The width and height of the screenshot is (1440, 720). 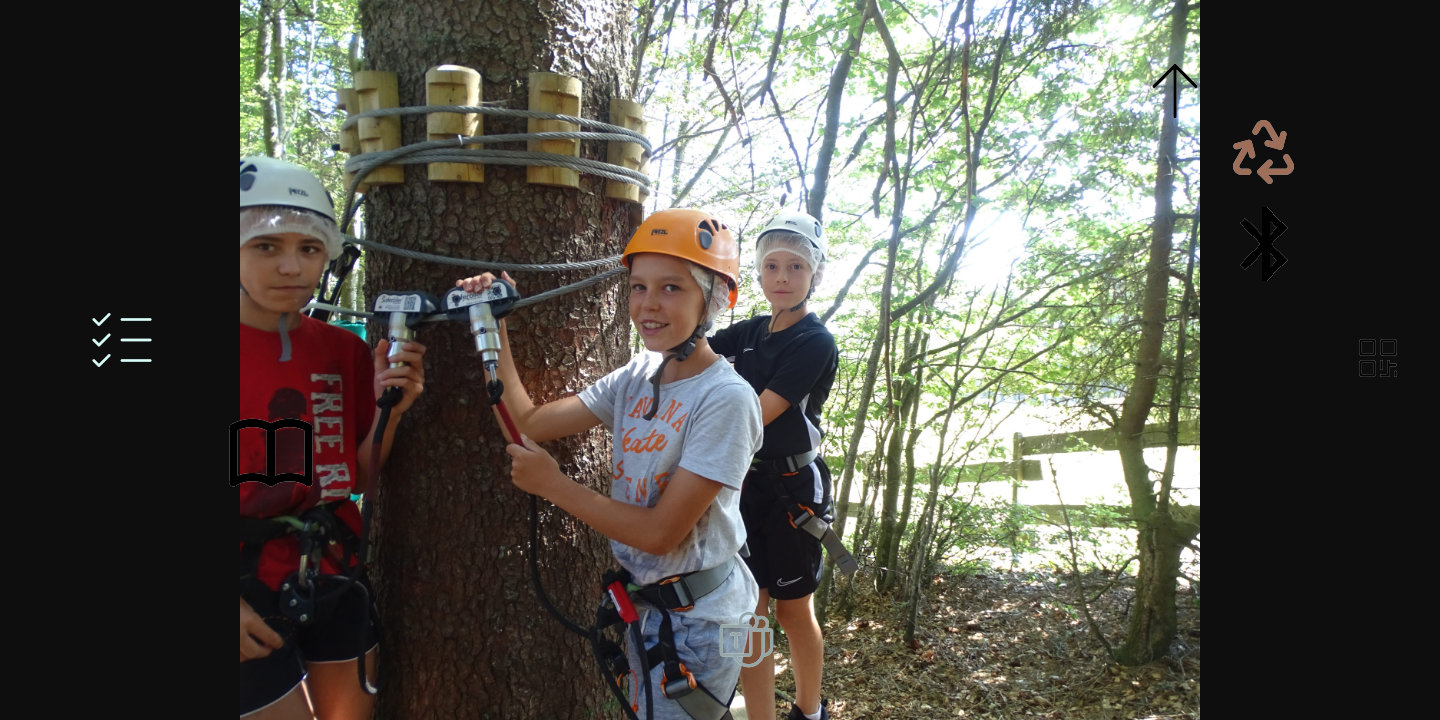 I want to click on view completed tasks or checklist, so click(x=122, y=340).